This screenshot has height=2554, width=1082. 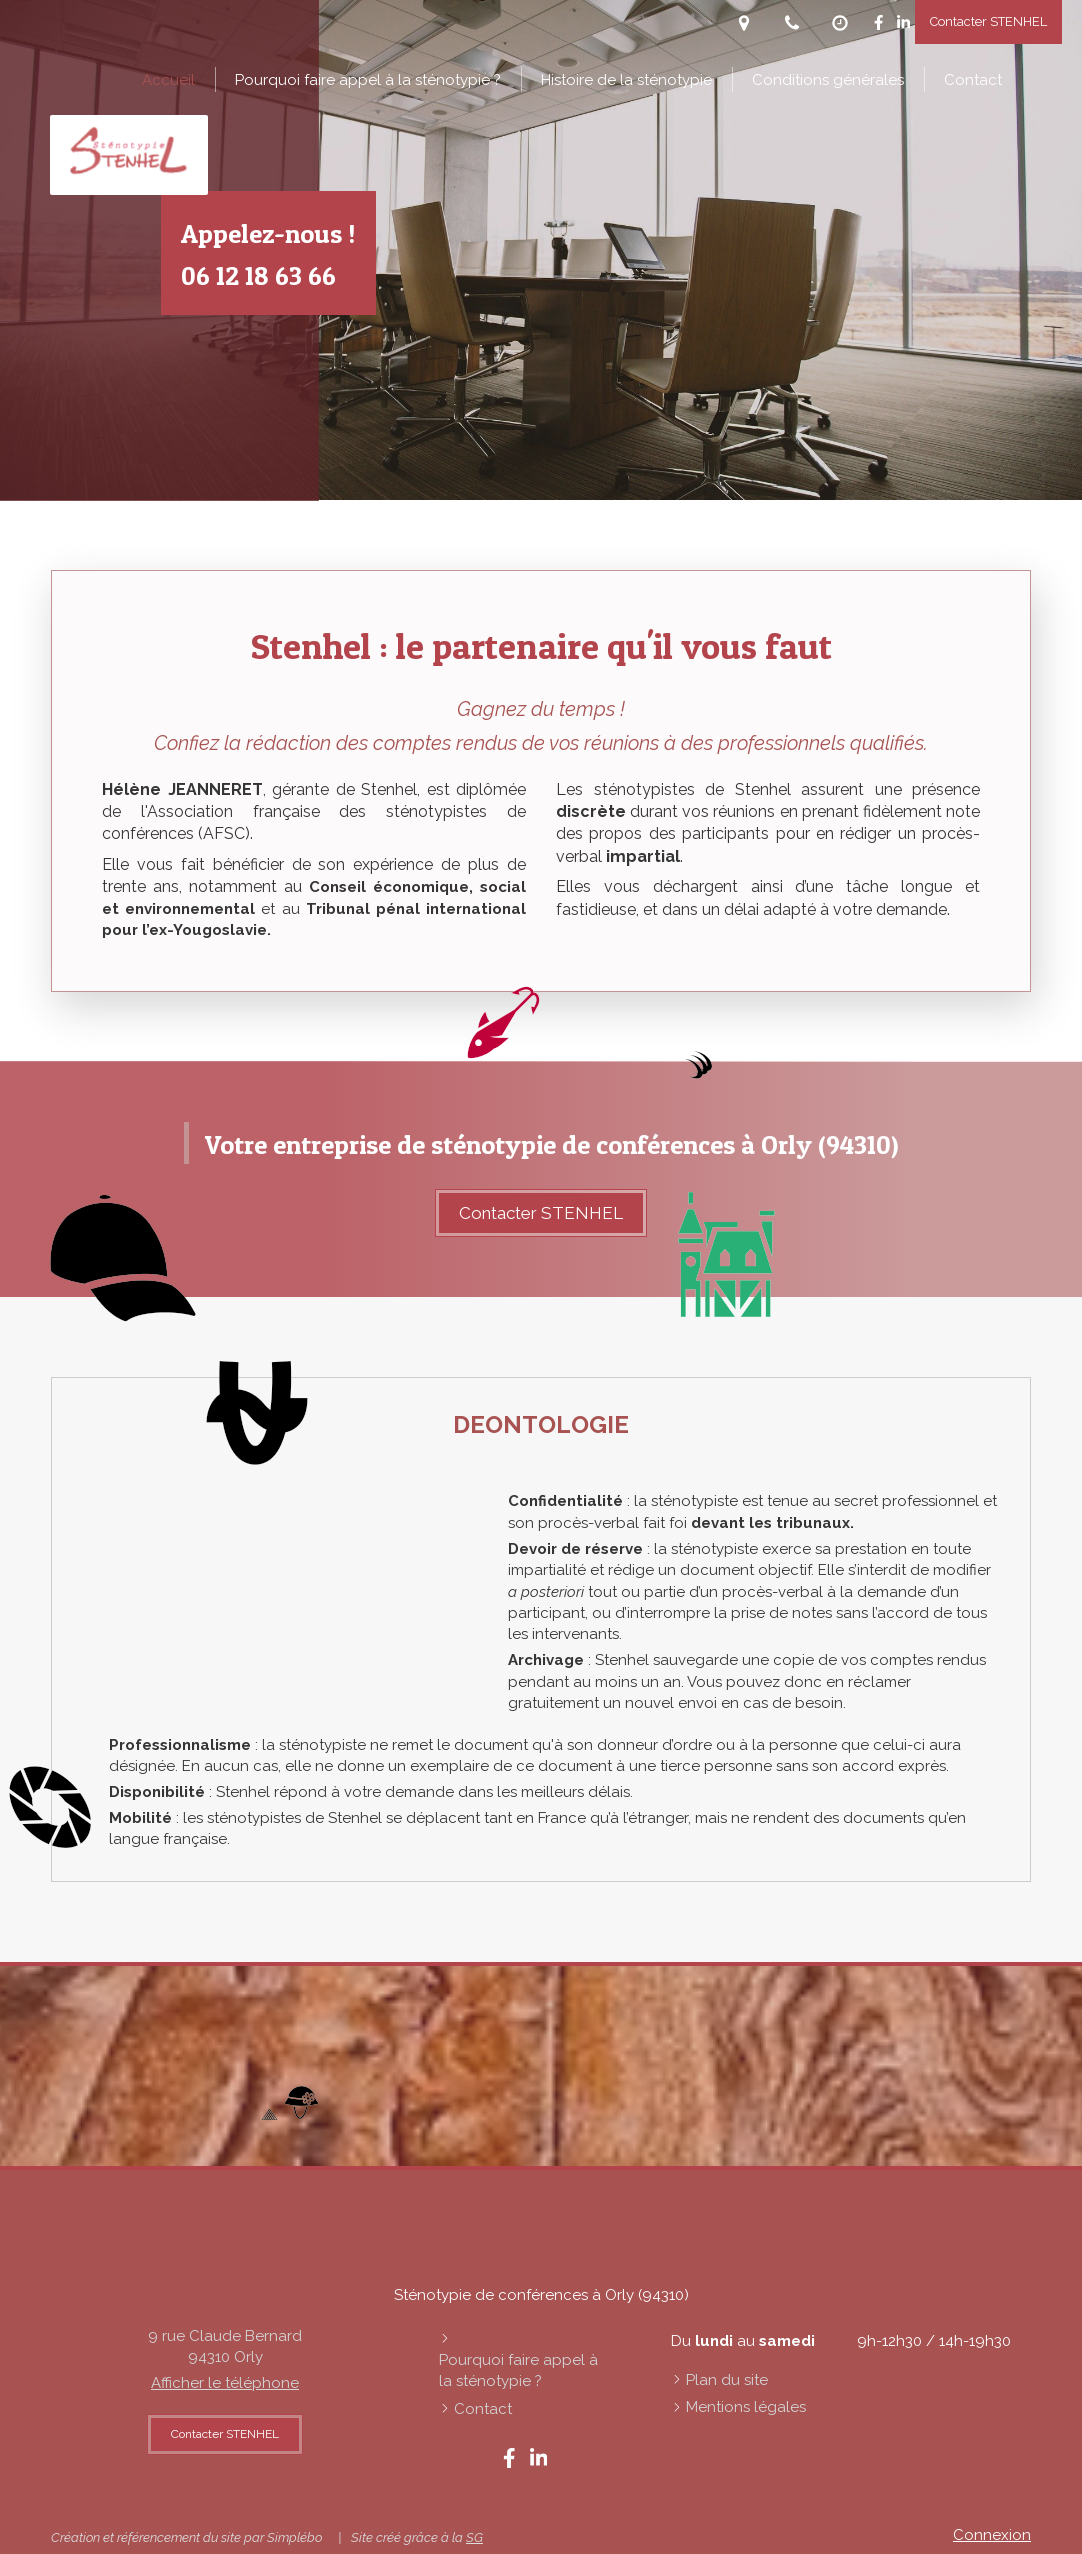 I want to click on select a flower hat accessory for your character, so click(x=301, y=2102).